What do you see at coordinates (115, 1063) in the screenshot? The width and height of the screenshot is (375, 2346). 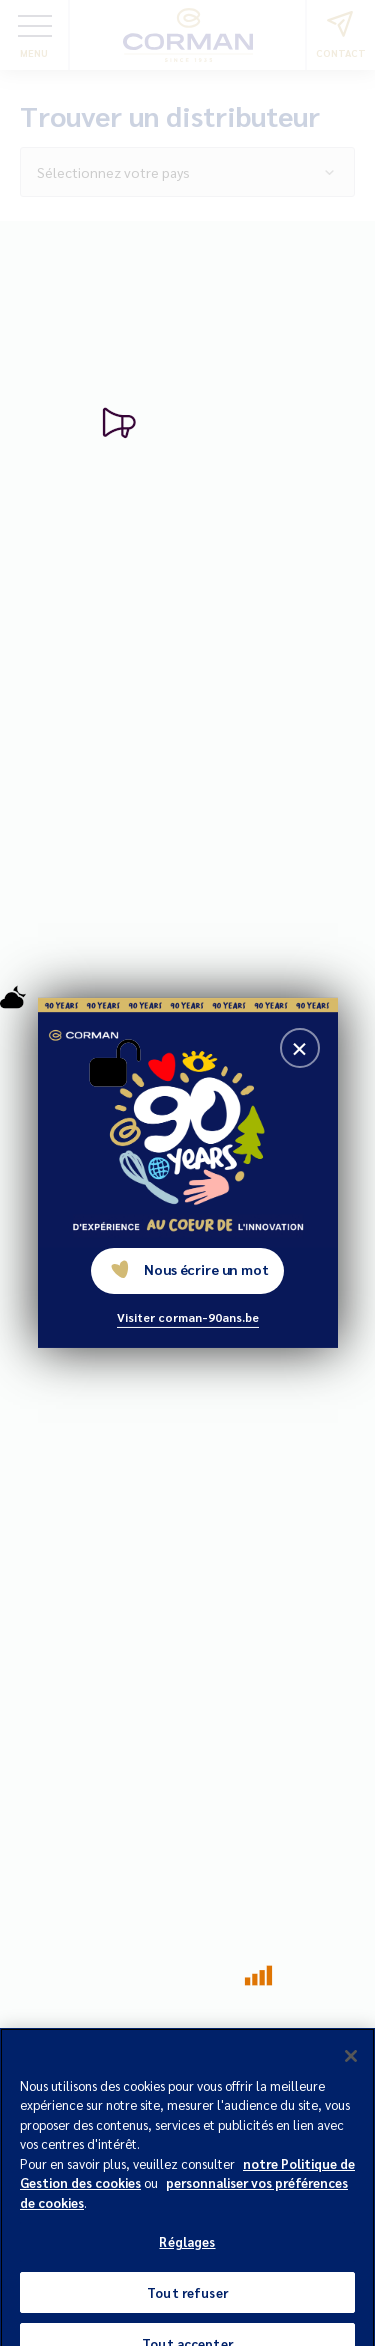 I see `unlocked or unsecured state` at bounding box center [115, 1063].